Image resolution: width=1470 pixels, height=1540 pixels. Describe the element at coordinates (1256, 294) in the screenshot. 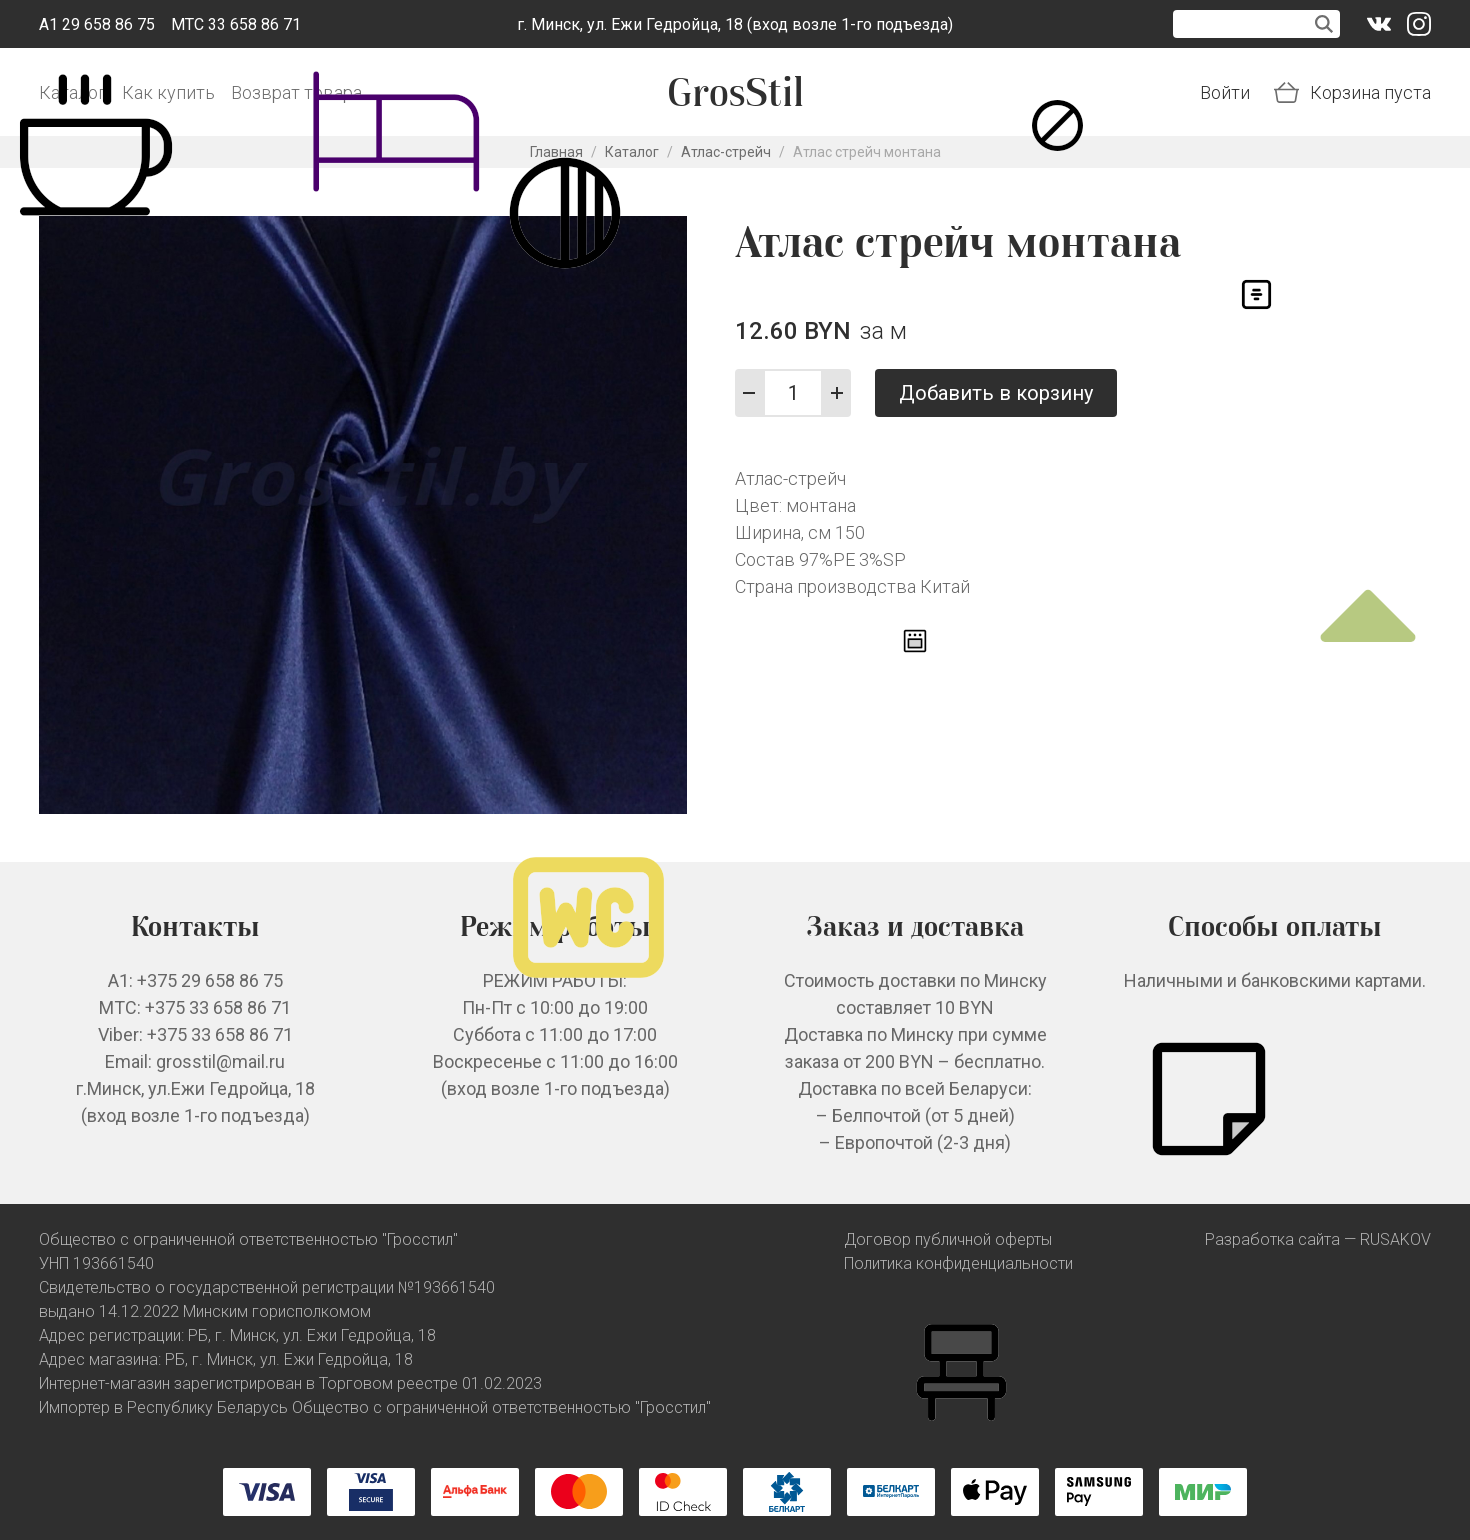

I see `center align content horizontally and vertically` at that location.